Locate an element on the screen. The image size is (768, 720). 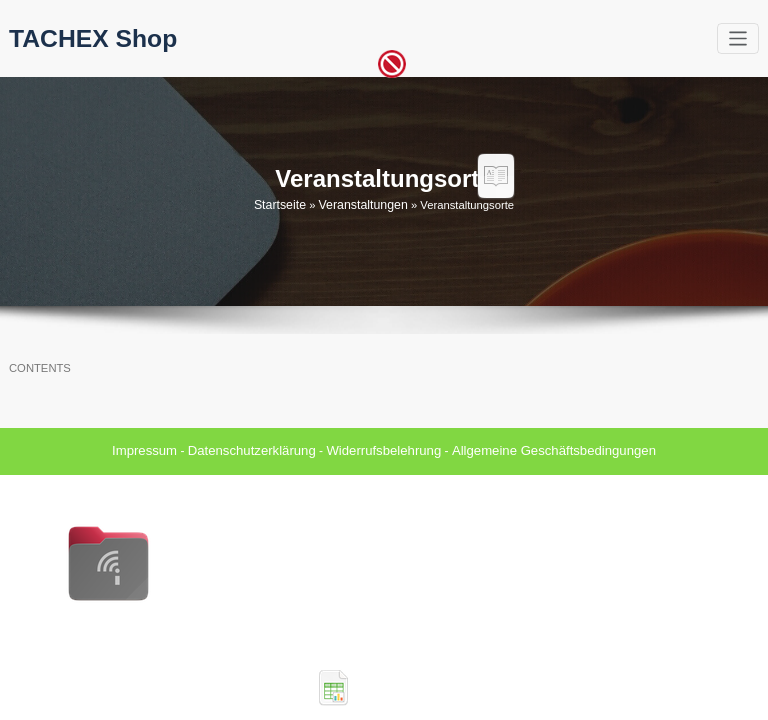
open a mobipocket ebook file is located at coordinates (496, 176).